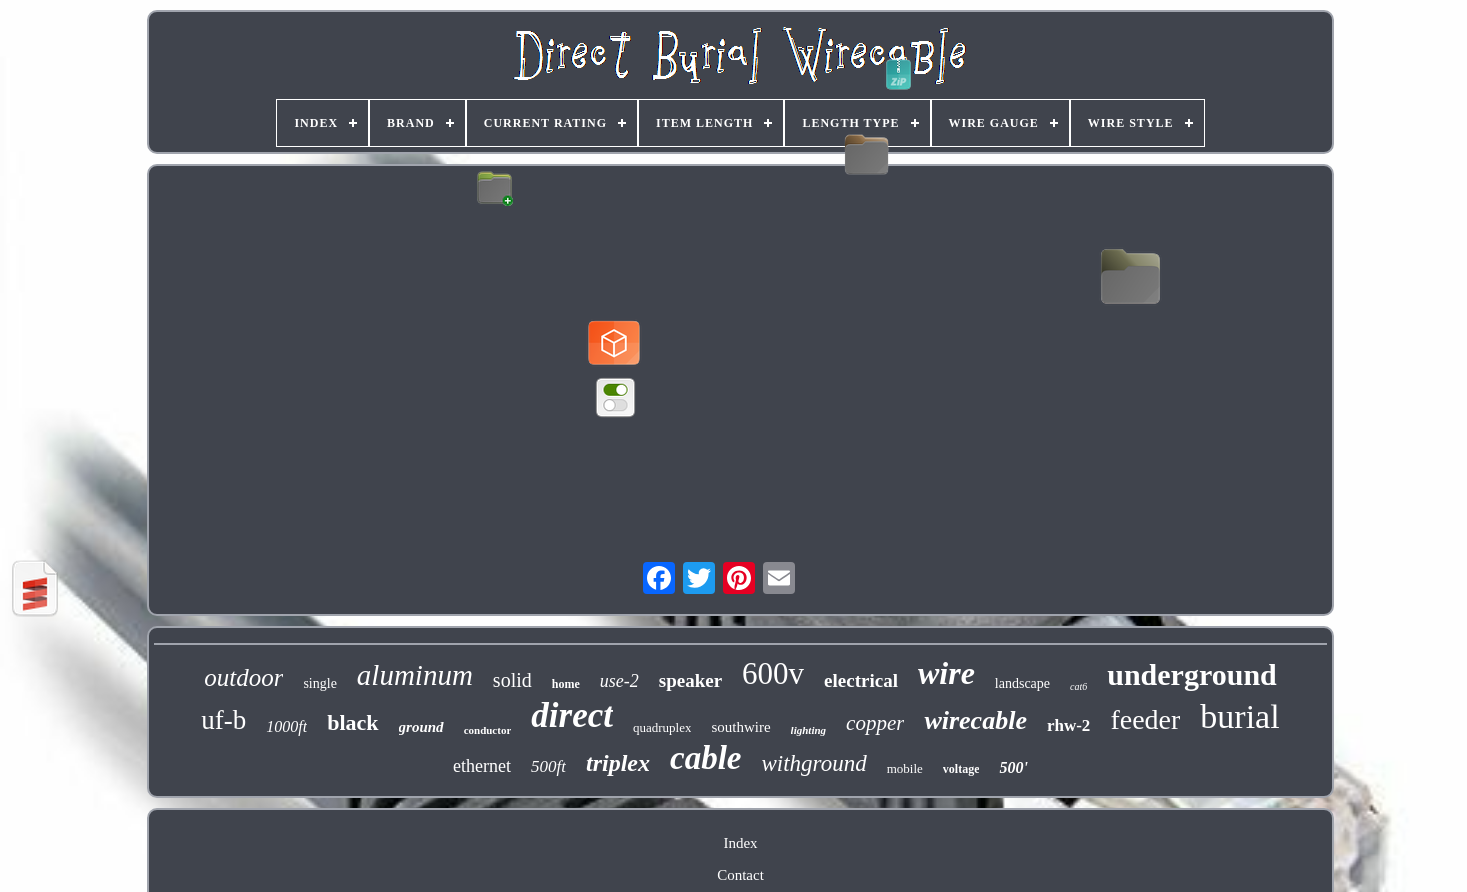  What do you see at coordinates (1130, 276) in the screenshot?
I see `indicates a valid drop target for dragging files` at bounding box center [1130, 276].